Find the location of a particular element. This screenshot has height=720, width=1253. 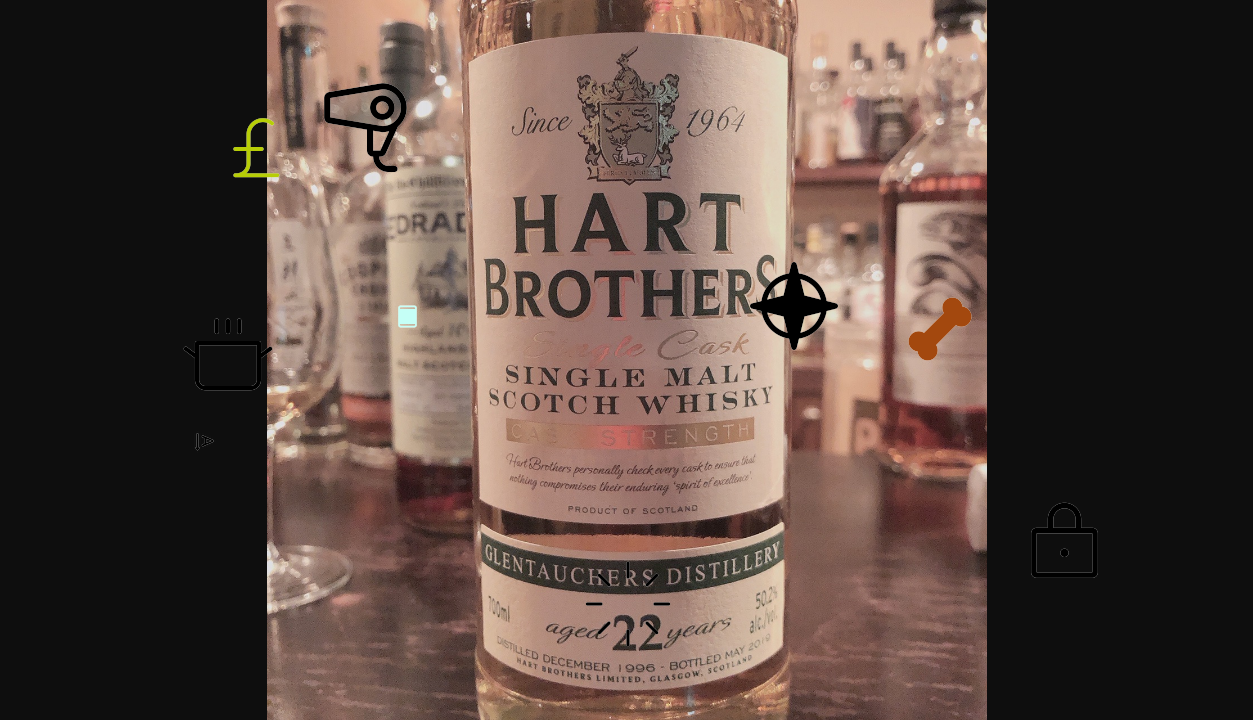

access hair styling or grooming tools is located at coordinates (367, 123).